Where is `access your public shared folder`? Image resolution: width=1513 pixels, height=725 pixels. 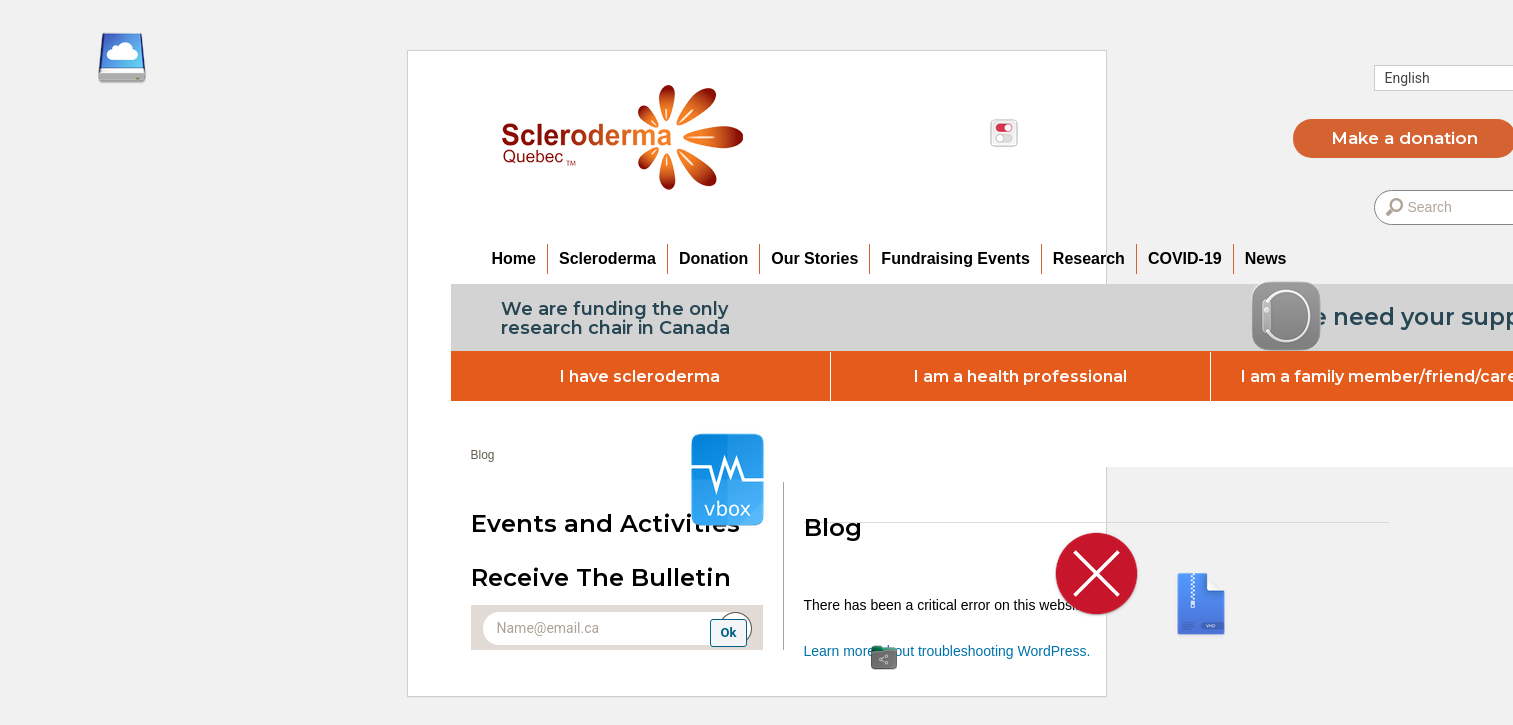 access your public shared folder is located at coordinates (884, 657).